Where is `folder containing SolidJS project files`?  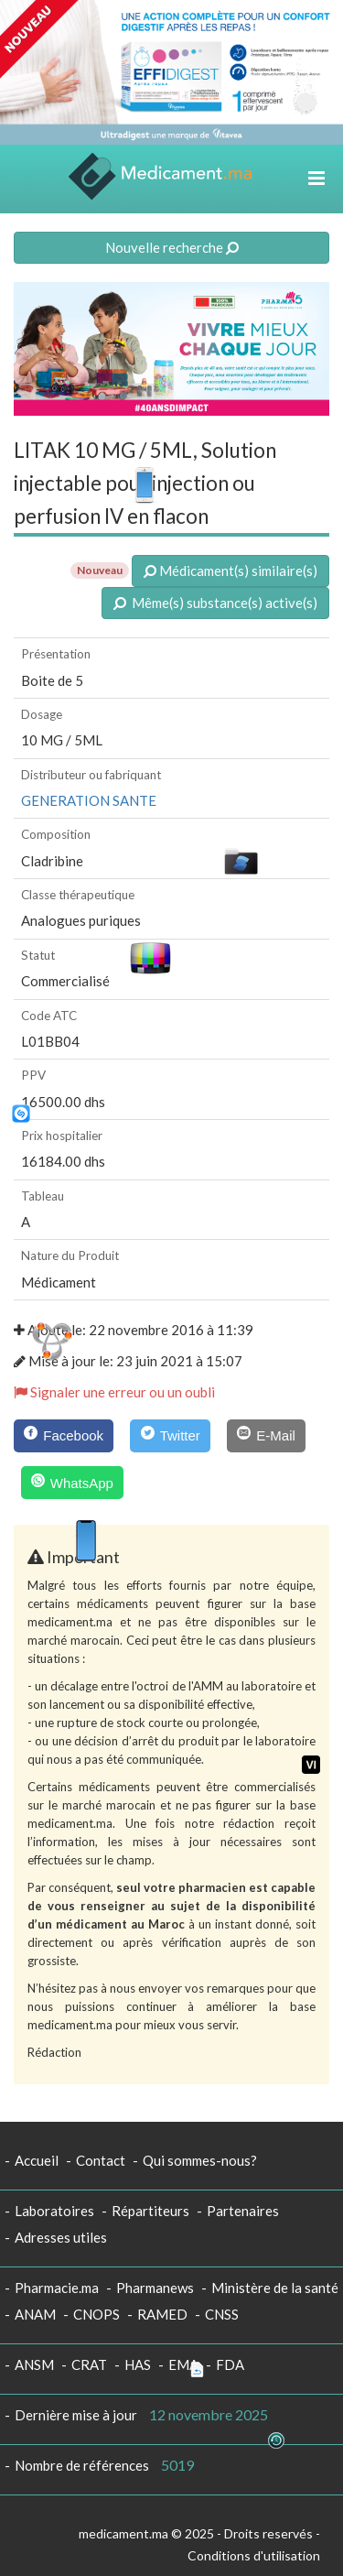 folder containing SolidJS project files is located at coordinates (241, 862).